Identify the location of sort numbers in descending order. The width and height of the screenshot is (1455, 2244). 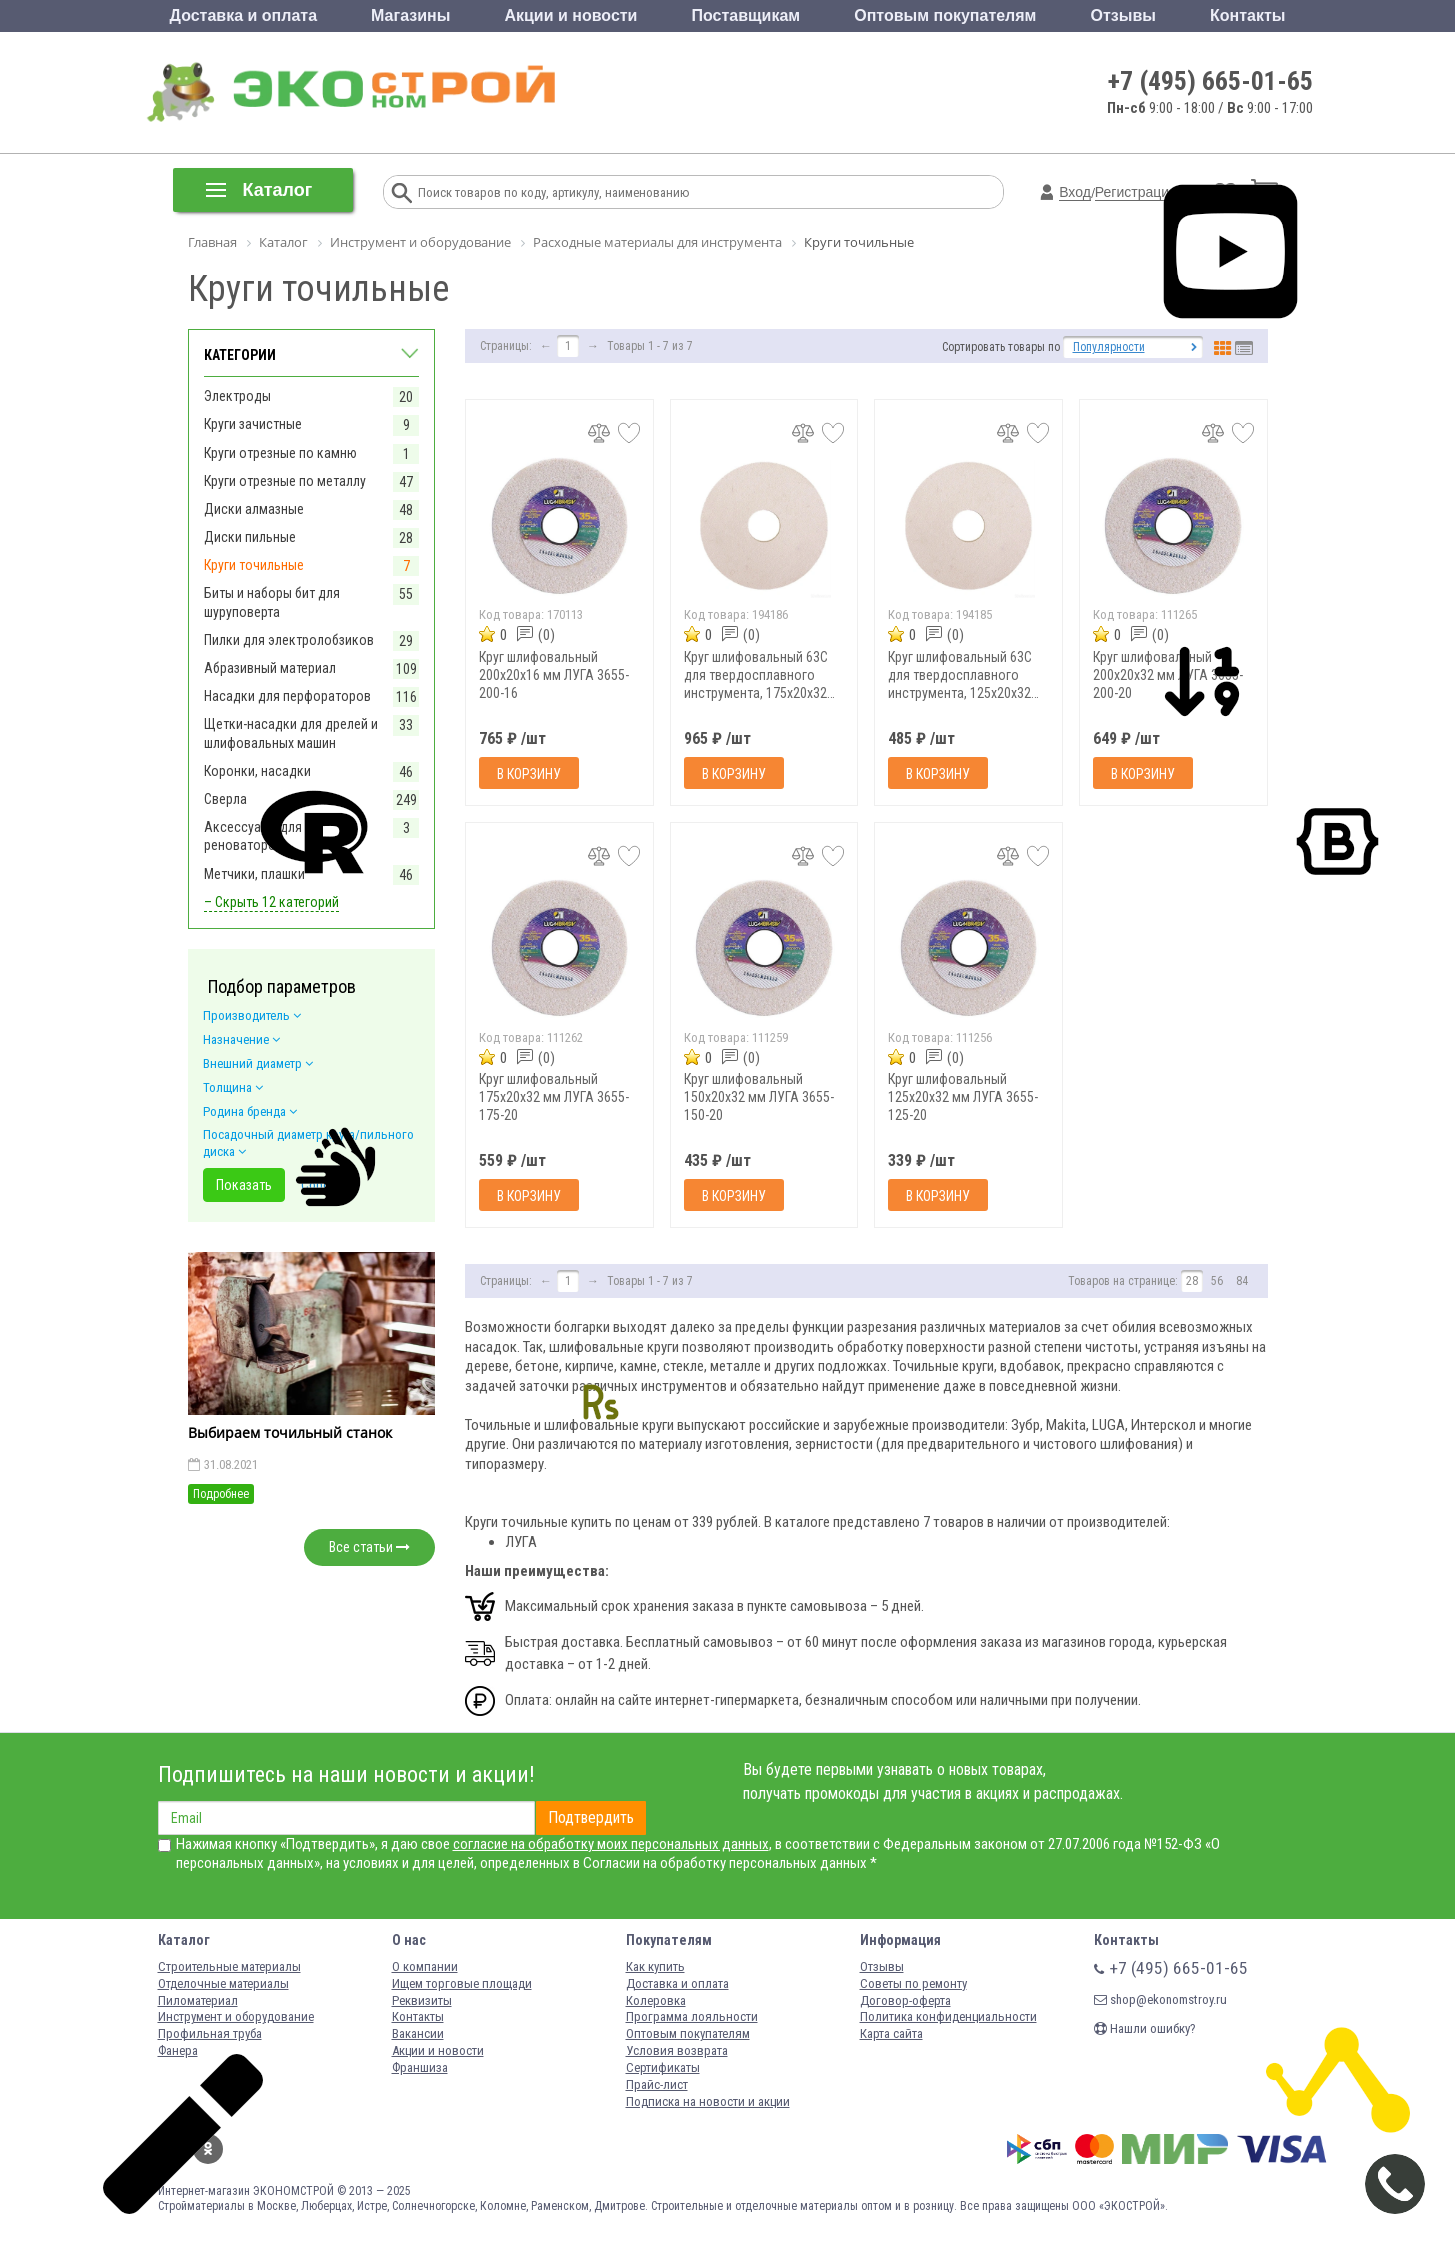
(1204, 681).